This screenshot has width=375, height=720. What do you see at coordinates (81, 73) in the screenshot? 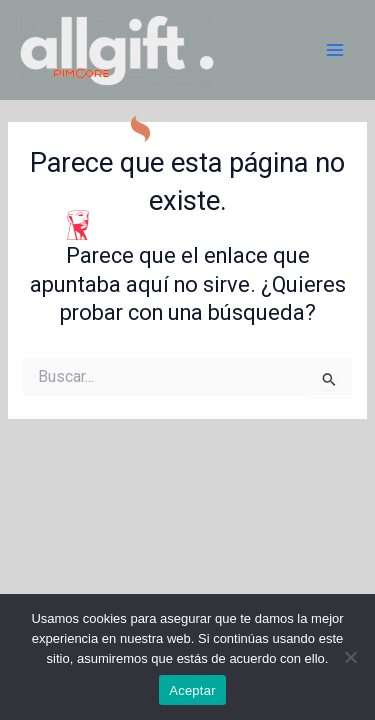
I see `pimcore platform logo` at bounding box center [81, 73].